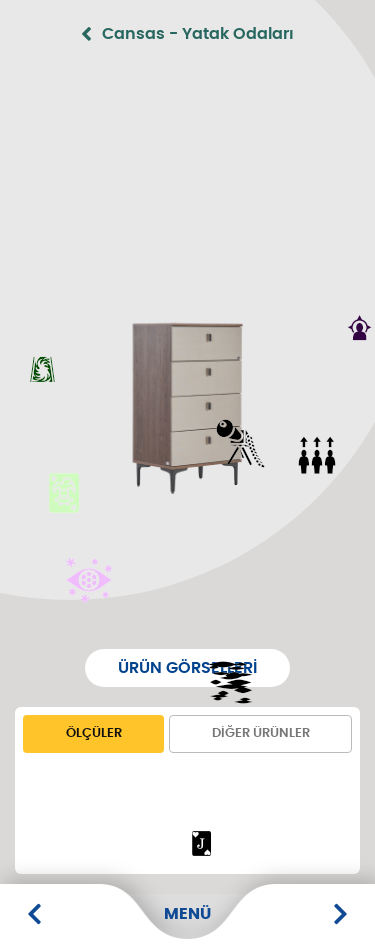 This screenshot has height=944, width=375. What do you see at coordinates (359, 327) in the screenshot?
I see `indicates a holy or divine character class` at bounding box center [359, 327].